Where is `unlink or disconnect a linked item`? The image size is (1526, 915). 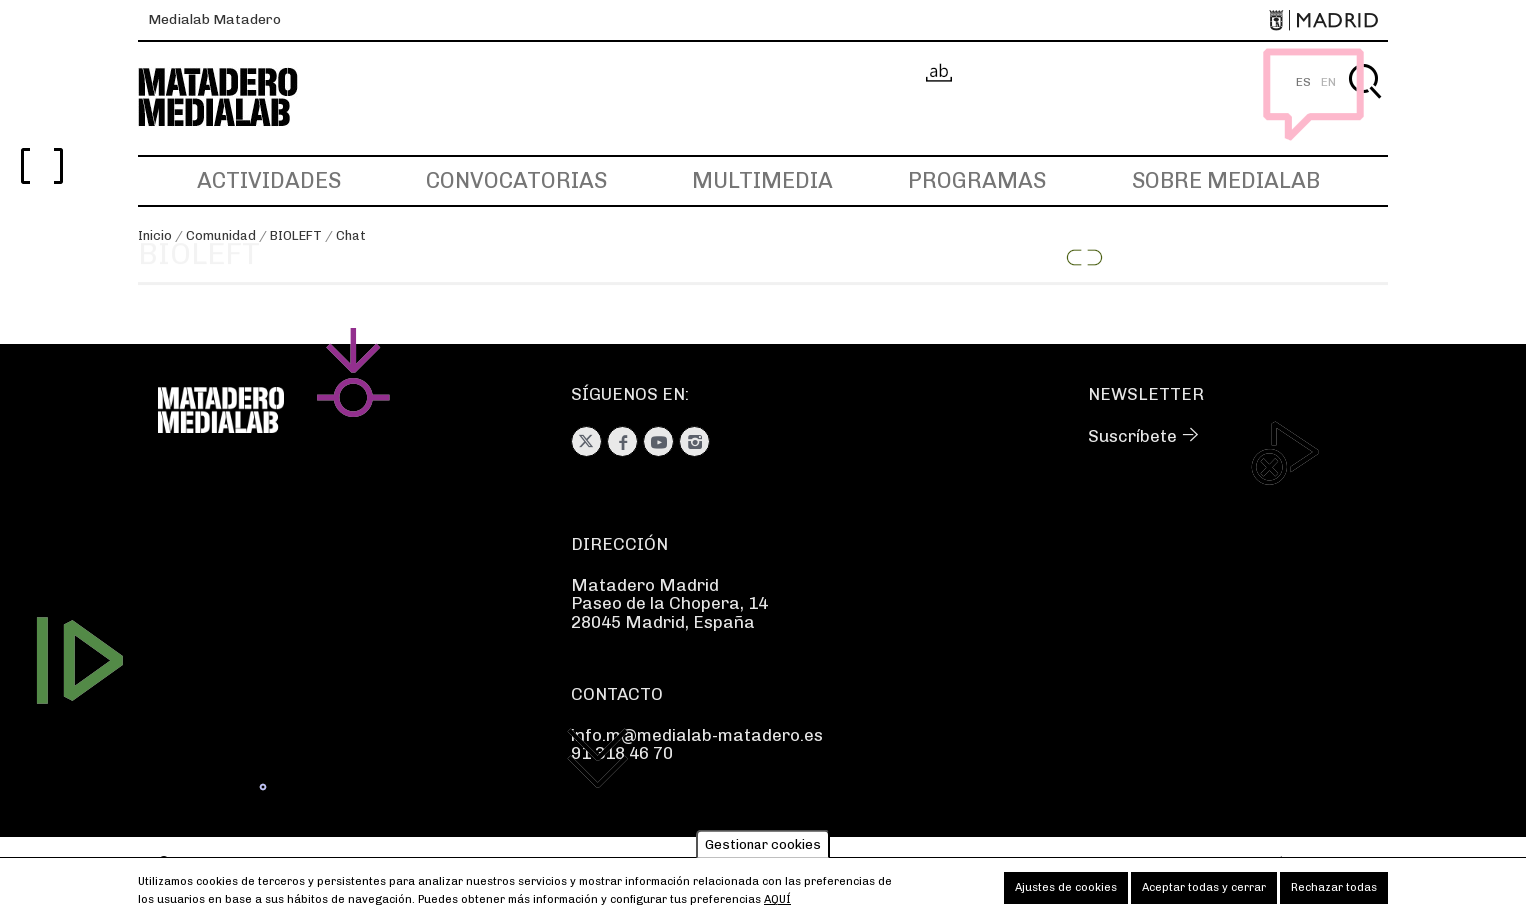 unlink or disconnect a linked item is located at coordinates (1084, 257).